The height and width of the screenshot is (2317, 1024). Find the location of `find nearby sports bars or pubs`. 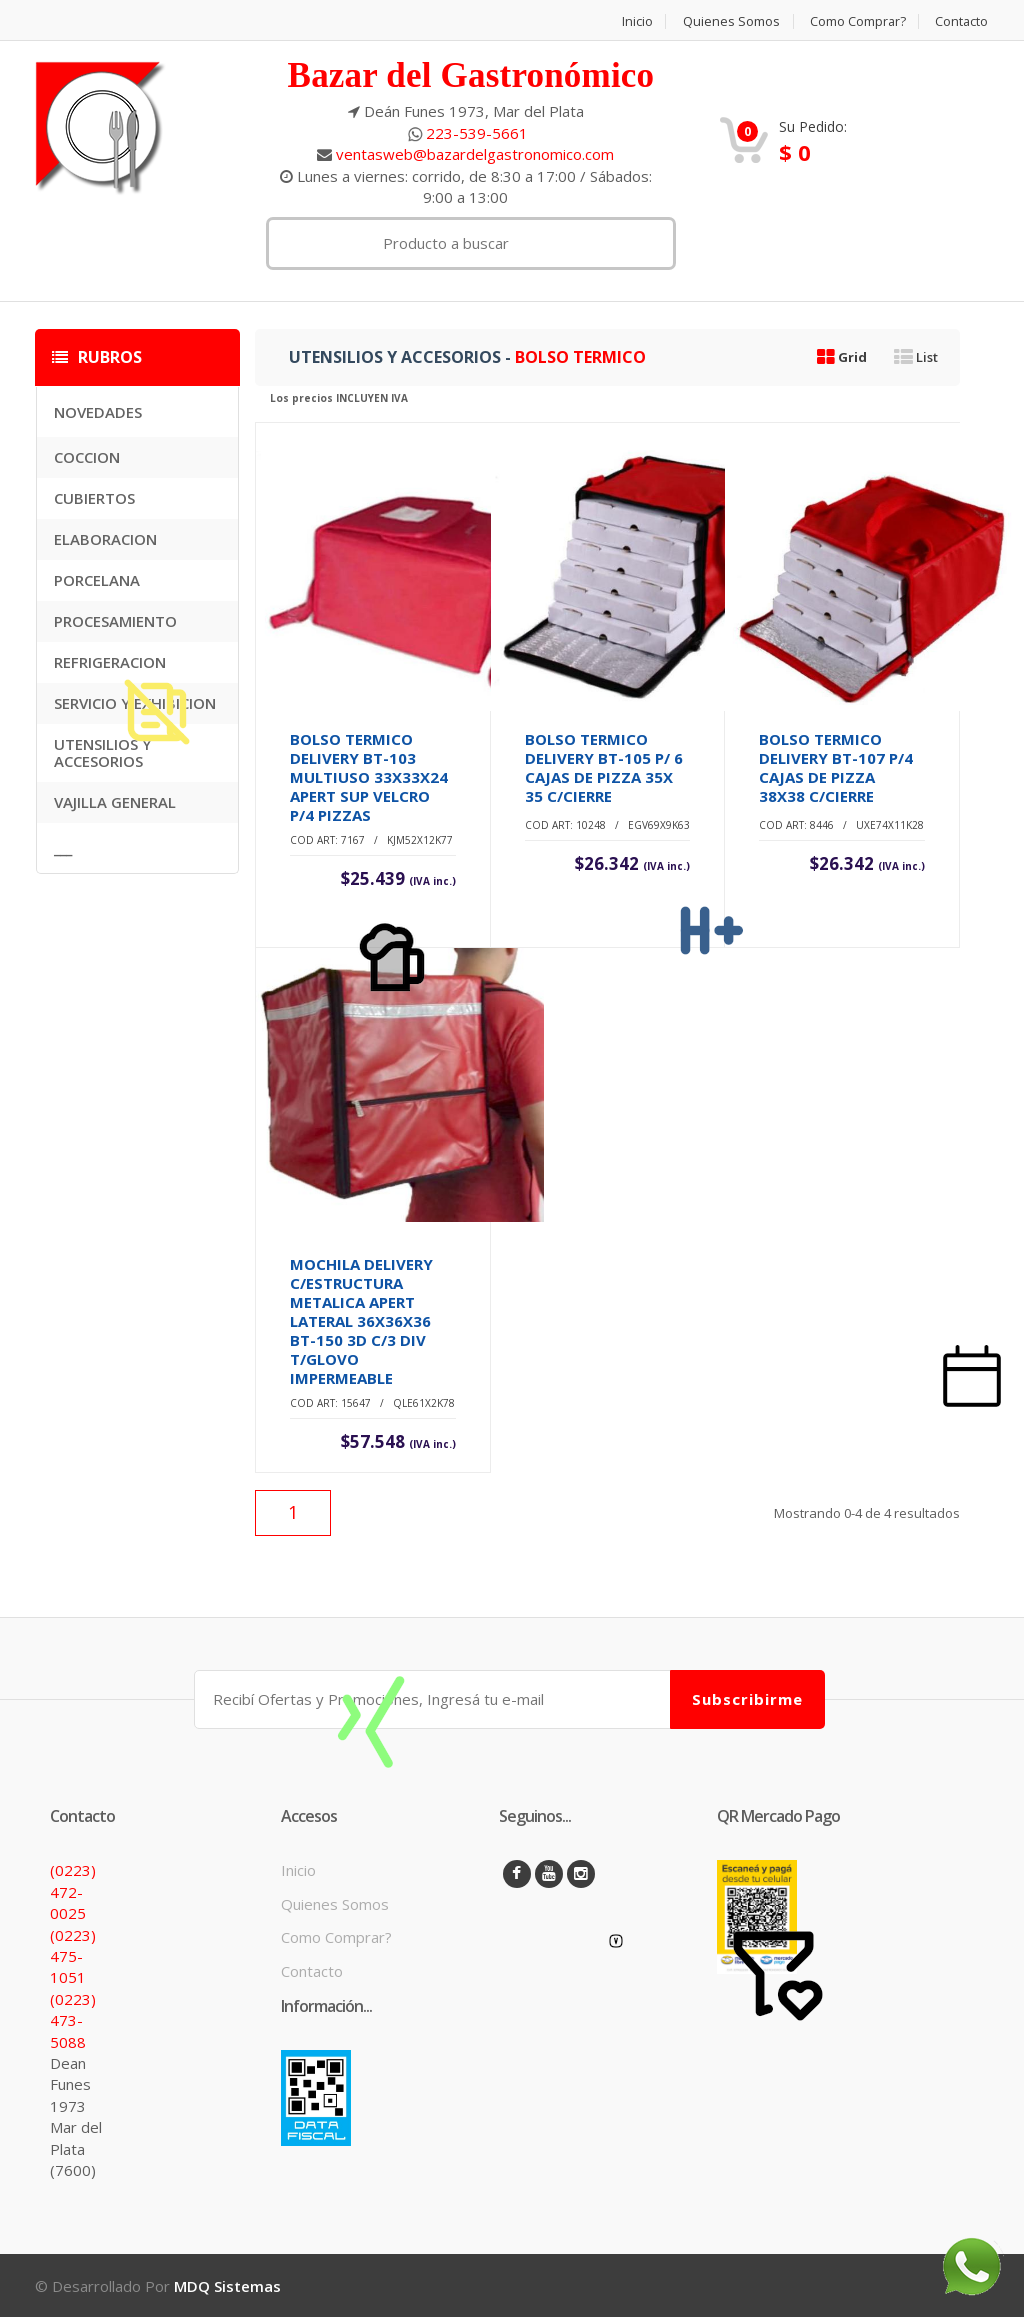

find nearby sports bars or pubs is located at coordinates (392, 959).